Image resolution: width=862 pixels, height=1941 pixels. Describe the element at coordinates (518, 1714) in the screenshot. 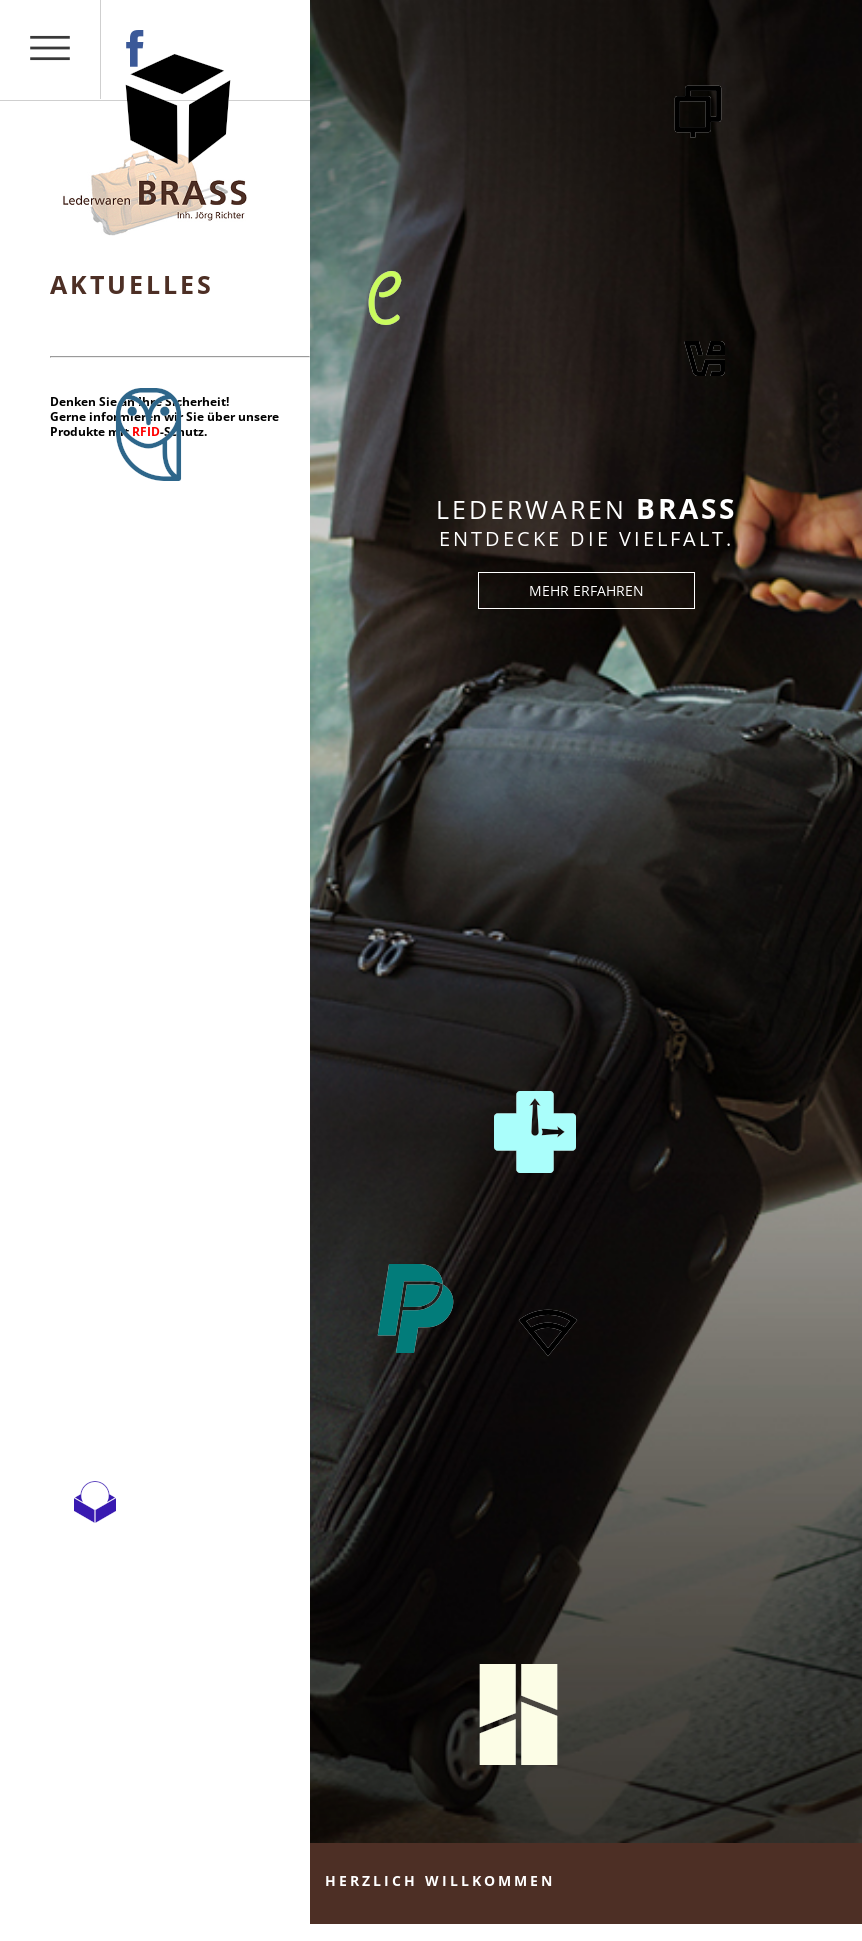

I see `open the Bambu Lab app or dashboard` at that location.